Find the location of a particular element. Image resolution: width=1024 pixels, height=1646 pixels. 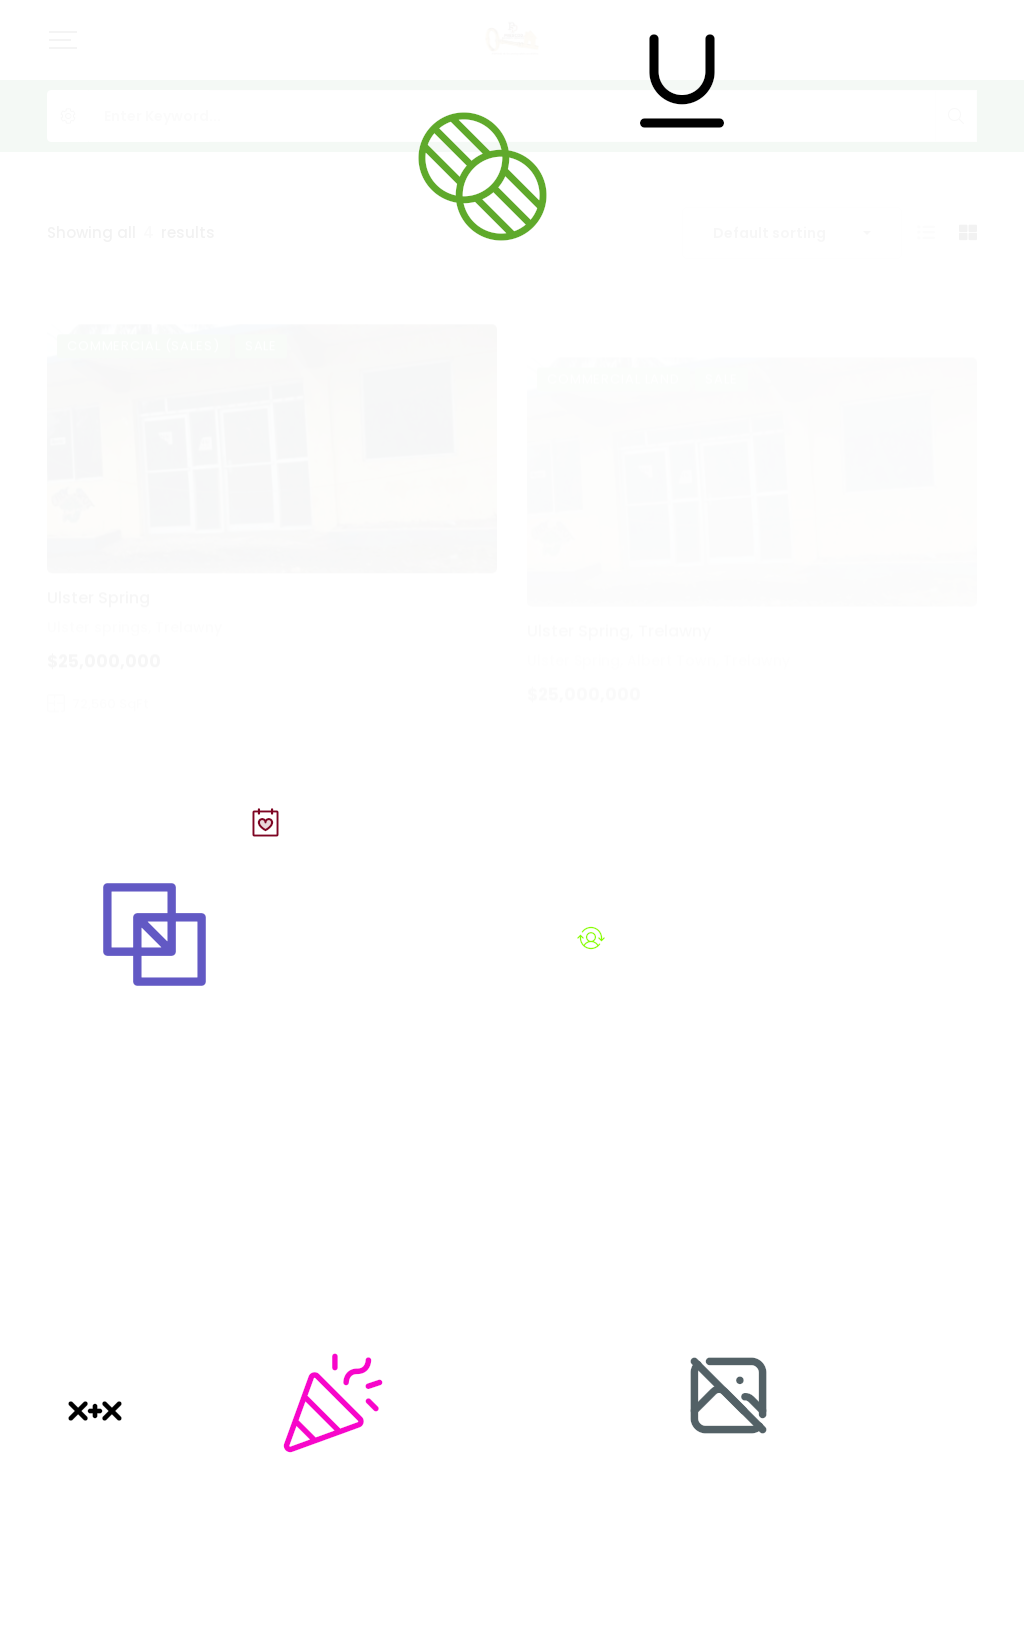

image unavailable or cannot be displayed is located at coordinates (728, 1395).